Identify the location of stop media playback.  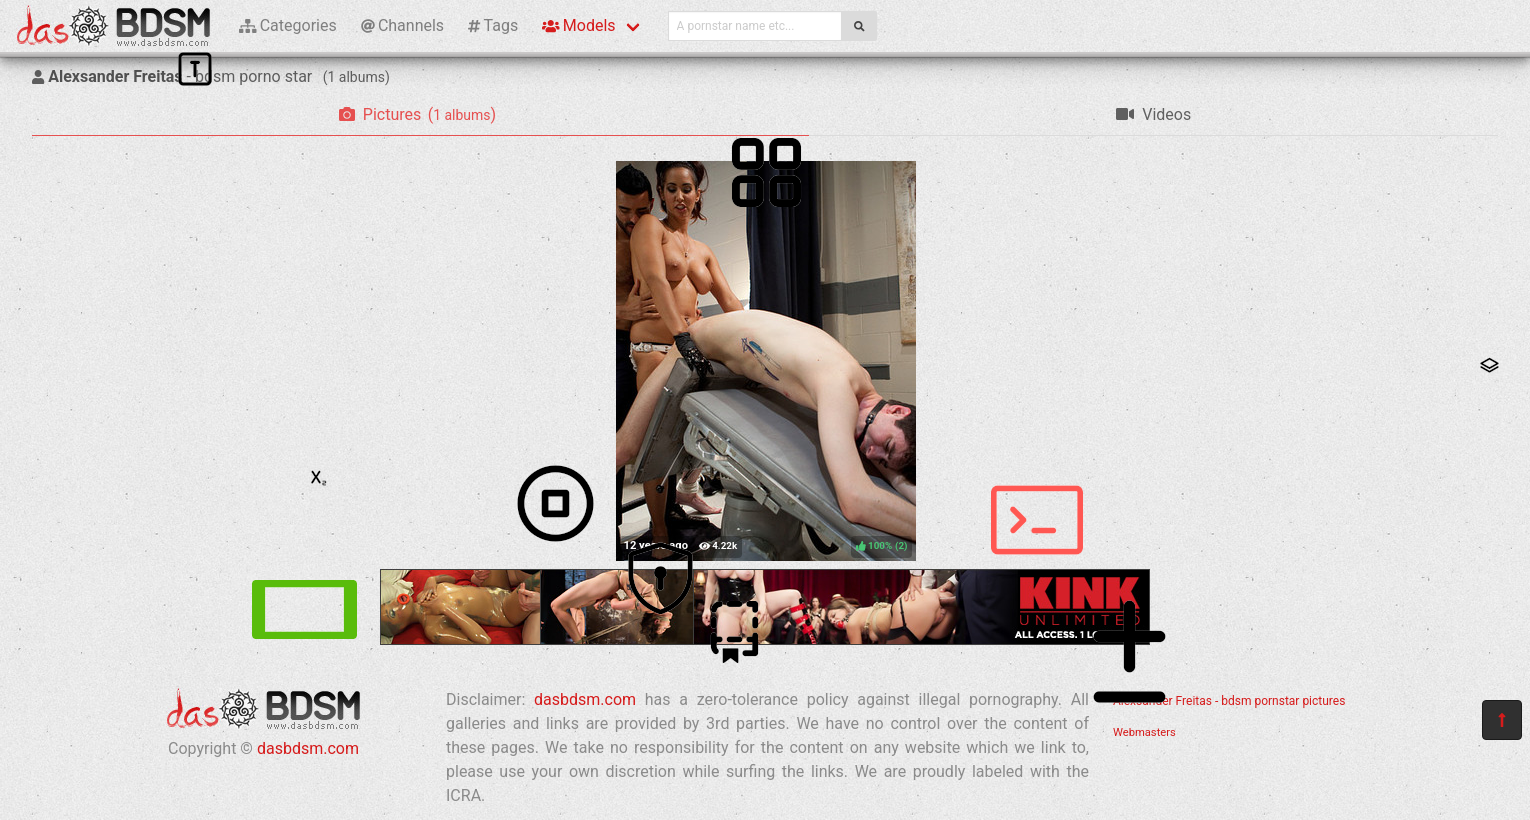
(555, 503).